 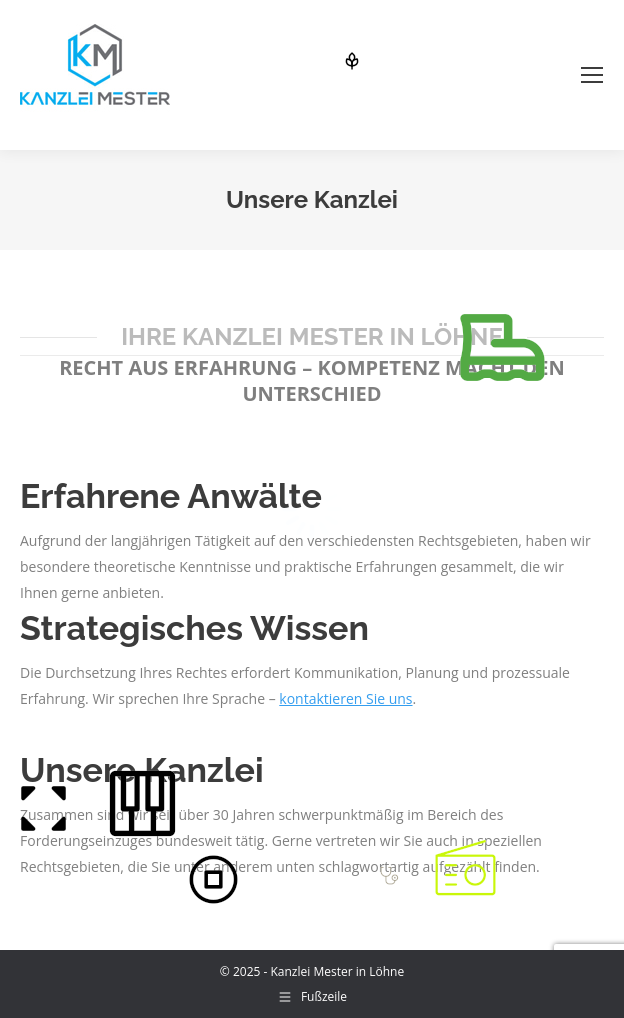 I want to click on stop media playback, so click(x=213, y=879).